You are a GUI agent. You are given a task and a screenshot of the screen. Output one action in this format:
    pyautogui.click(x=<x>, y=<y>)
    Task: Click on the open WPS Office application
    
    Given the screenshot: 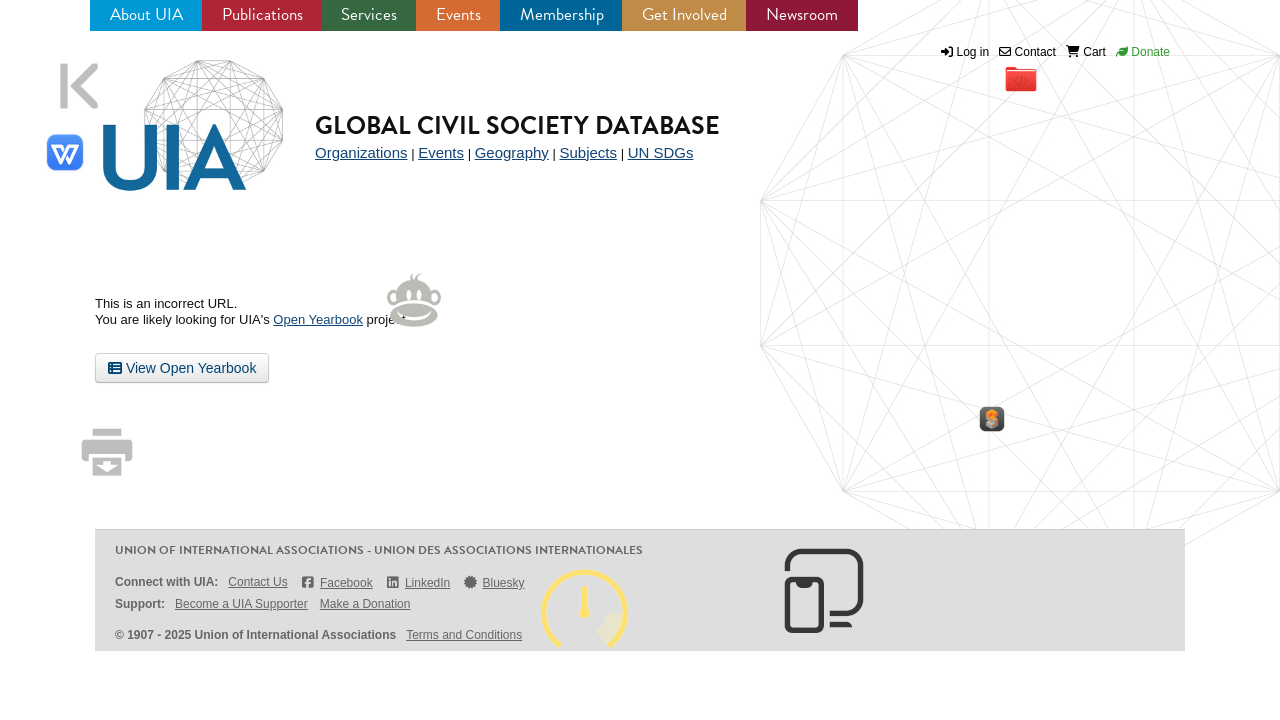 What is the action you would take?
    pyautogui.click(x=65, y=153)
    